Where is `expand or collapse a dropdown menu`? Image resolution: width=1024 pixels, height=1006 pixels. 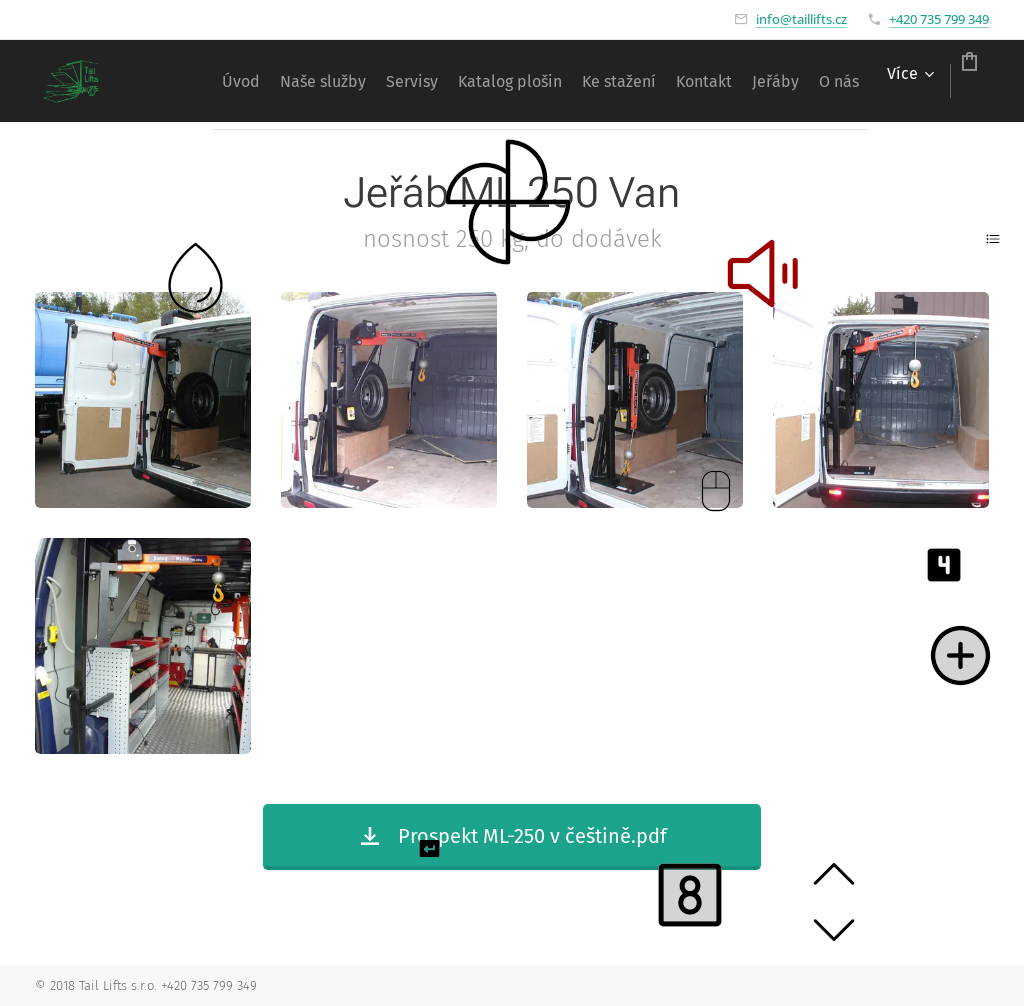
expand or collapse a dropdown menu is located at coordinates (834, 902).